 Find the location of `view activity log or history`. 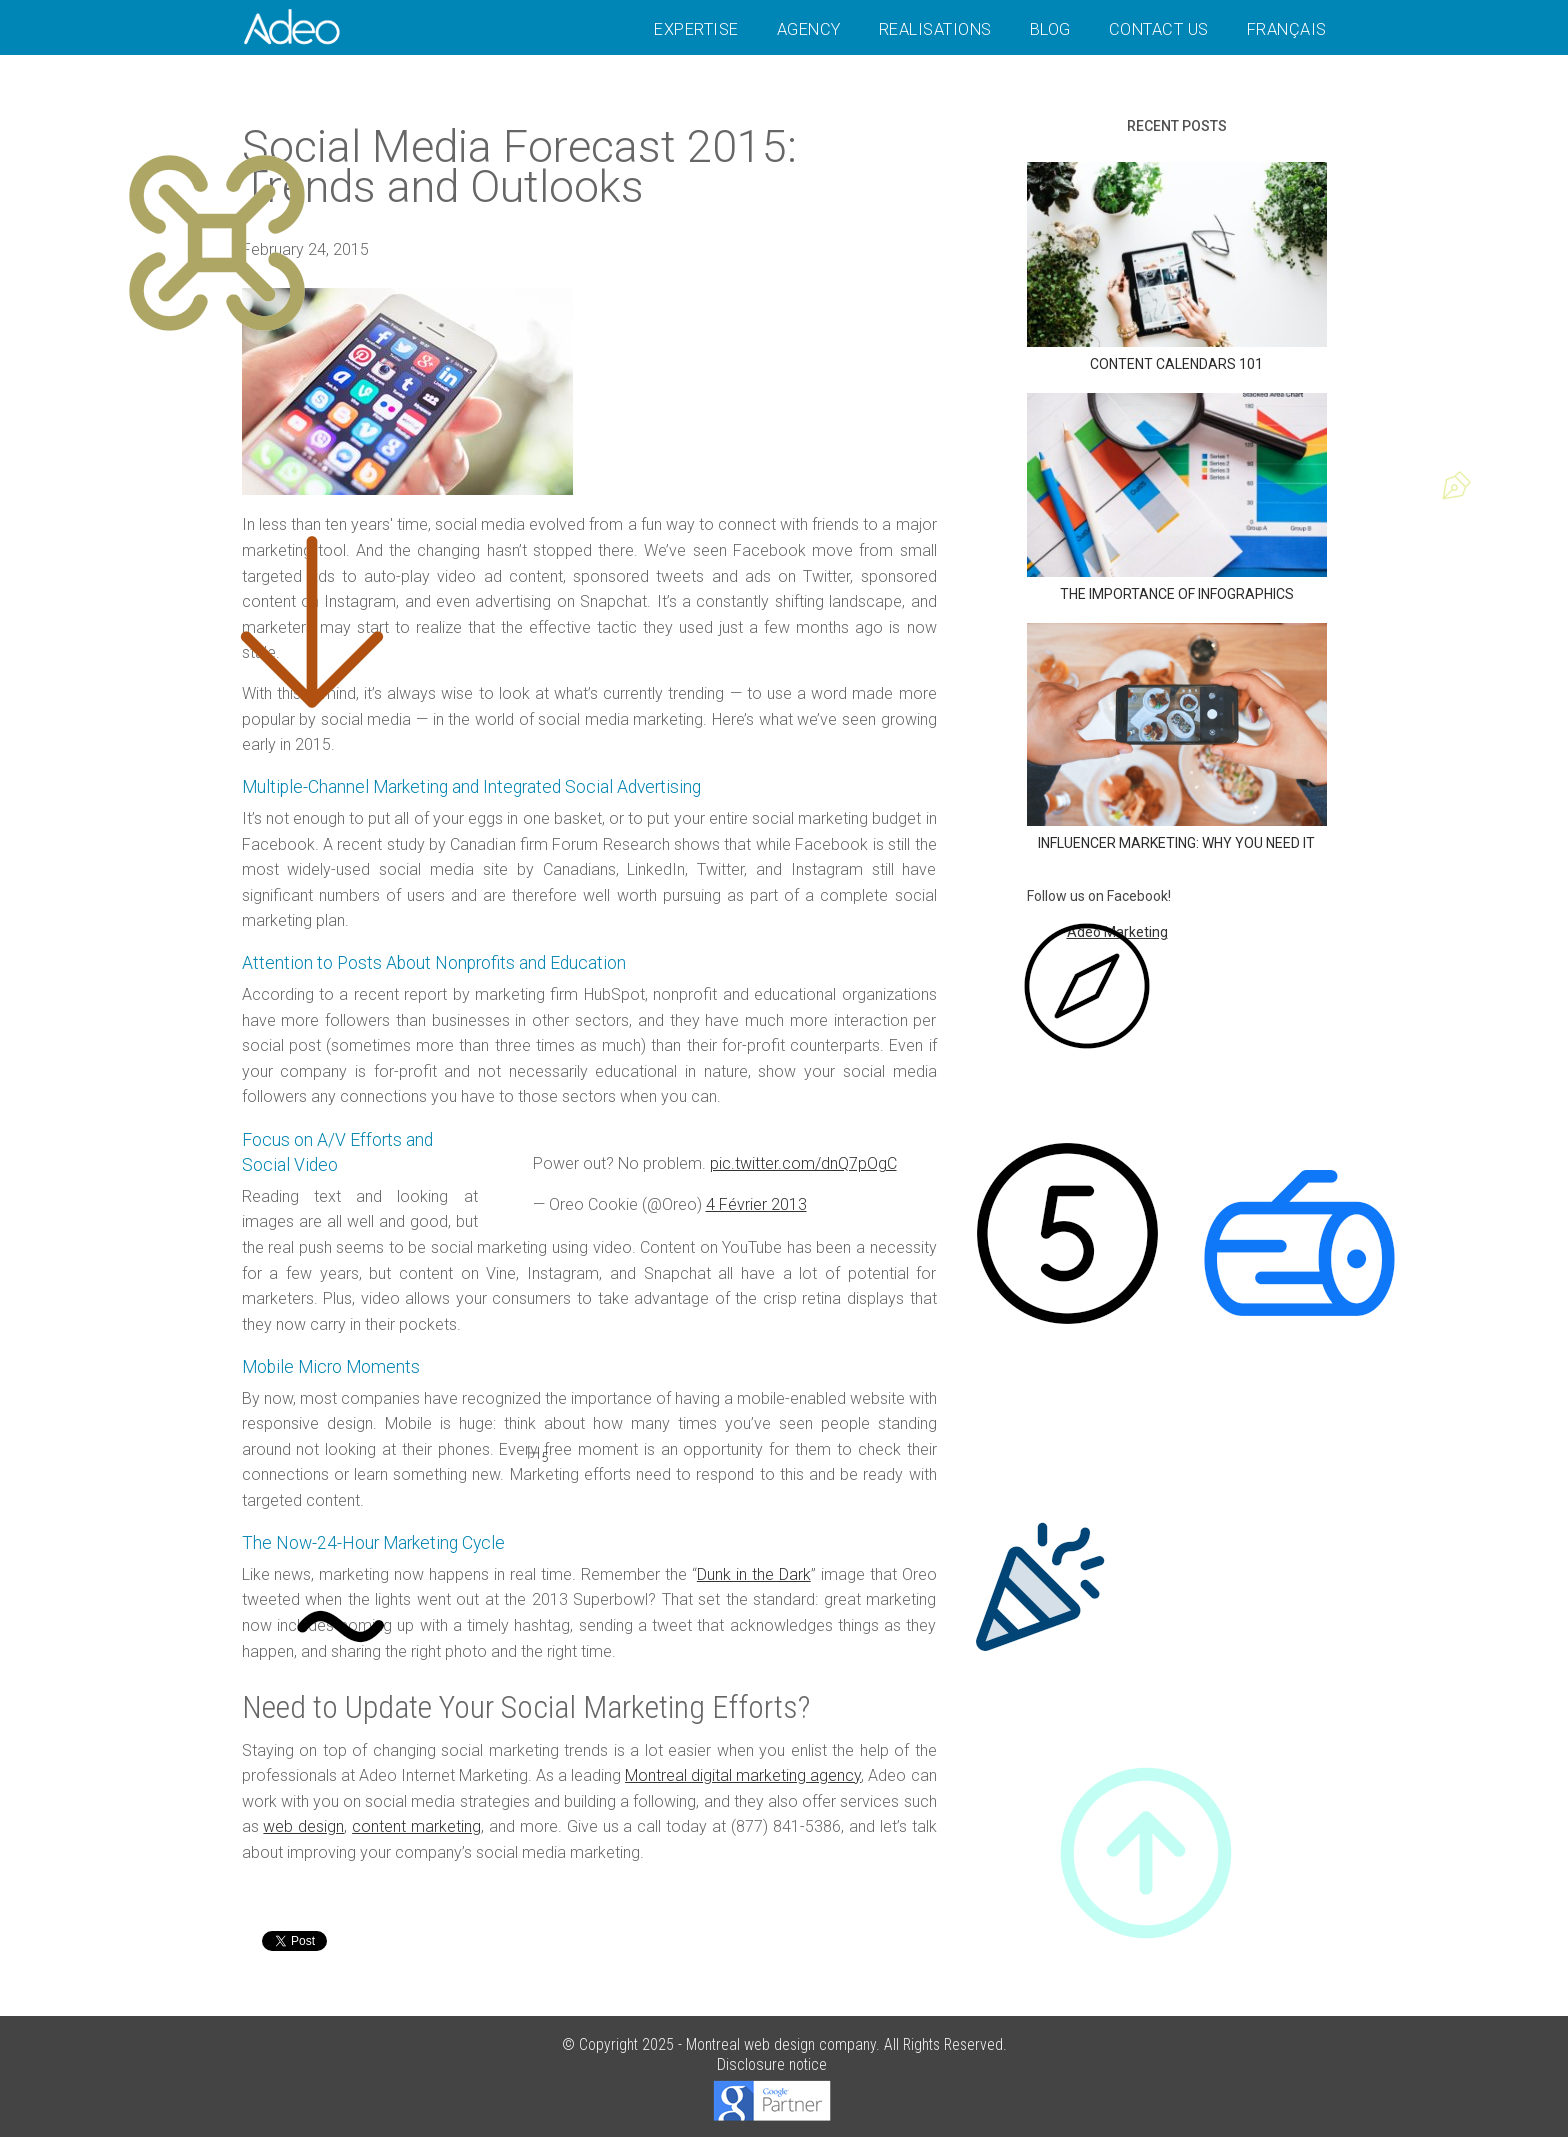

view activity log or history is located at coordinates (1299, 1252).